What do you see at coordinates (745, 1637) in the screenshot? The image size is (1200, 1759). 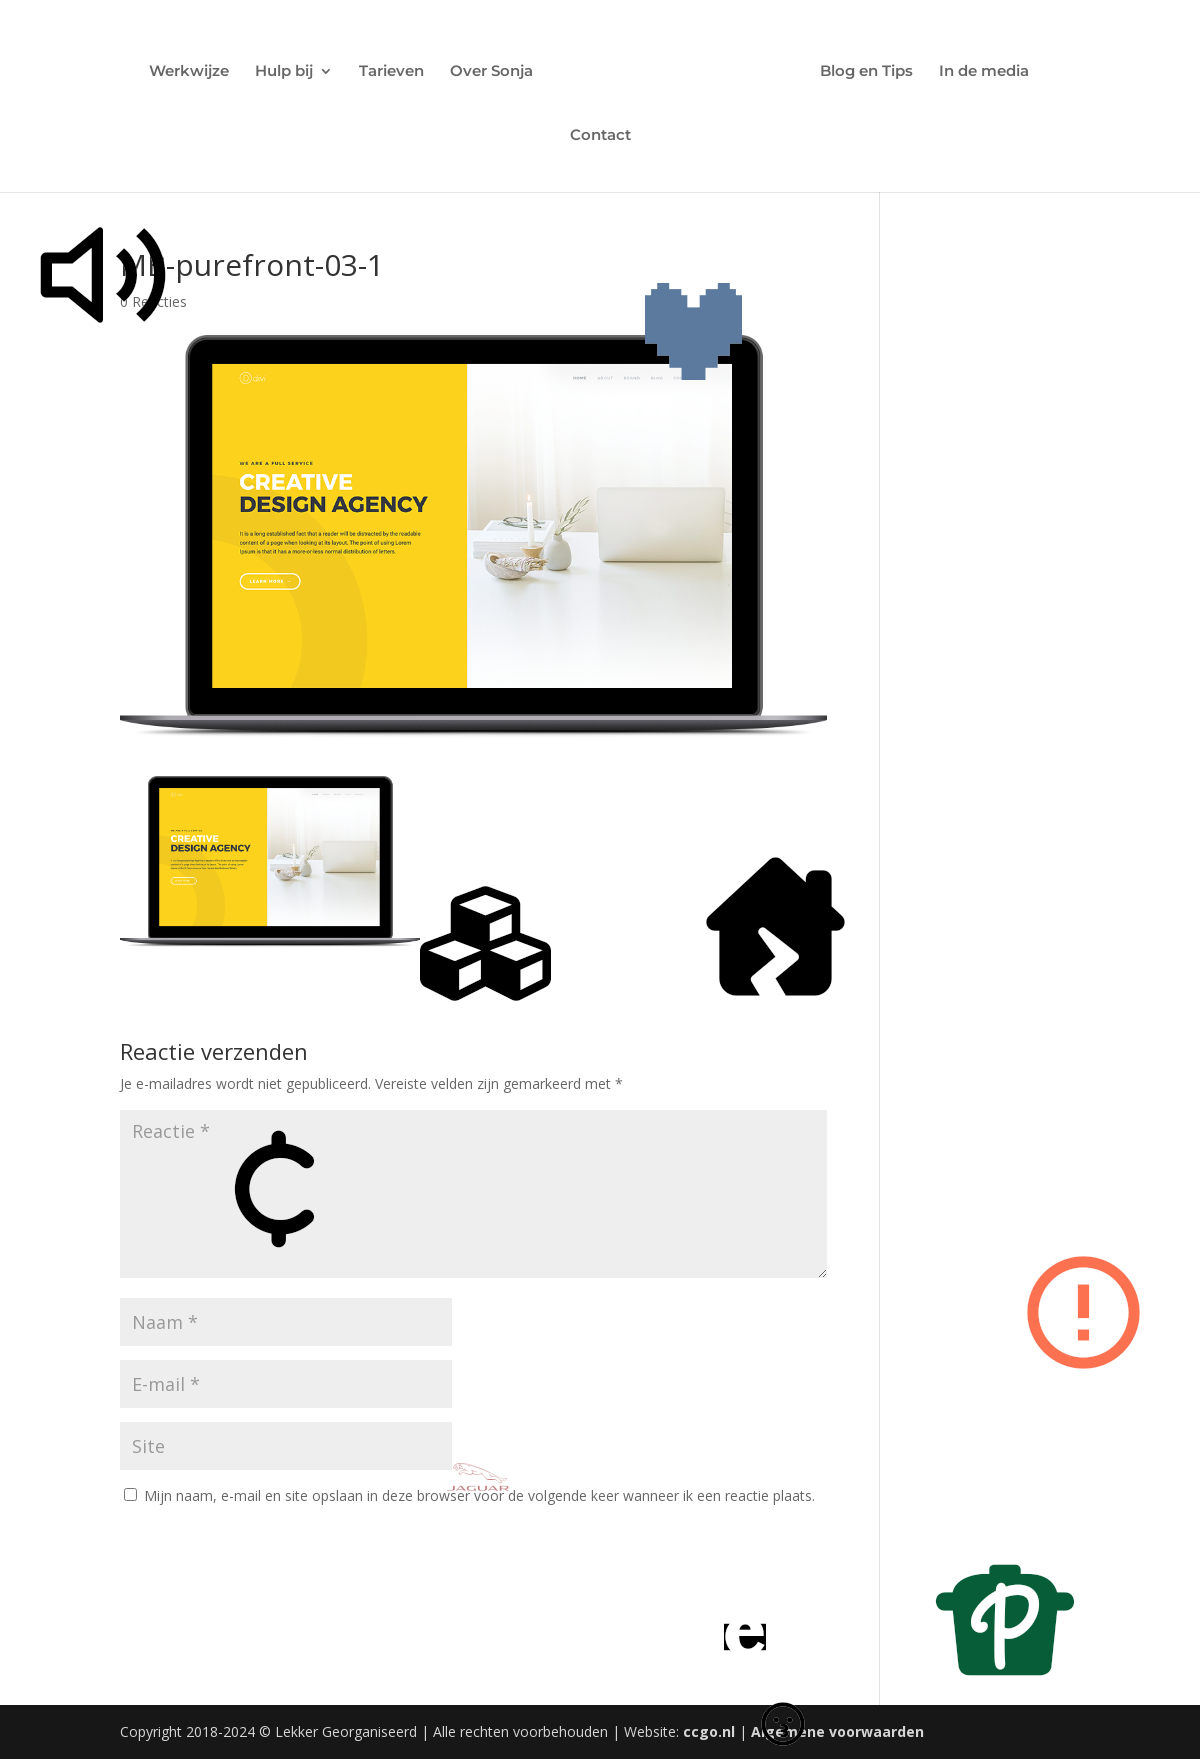 I see `erlang programming language logo` at bounding box center [745, 1637].